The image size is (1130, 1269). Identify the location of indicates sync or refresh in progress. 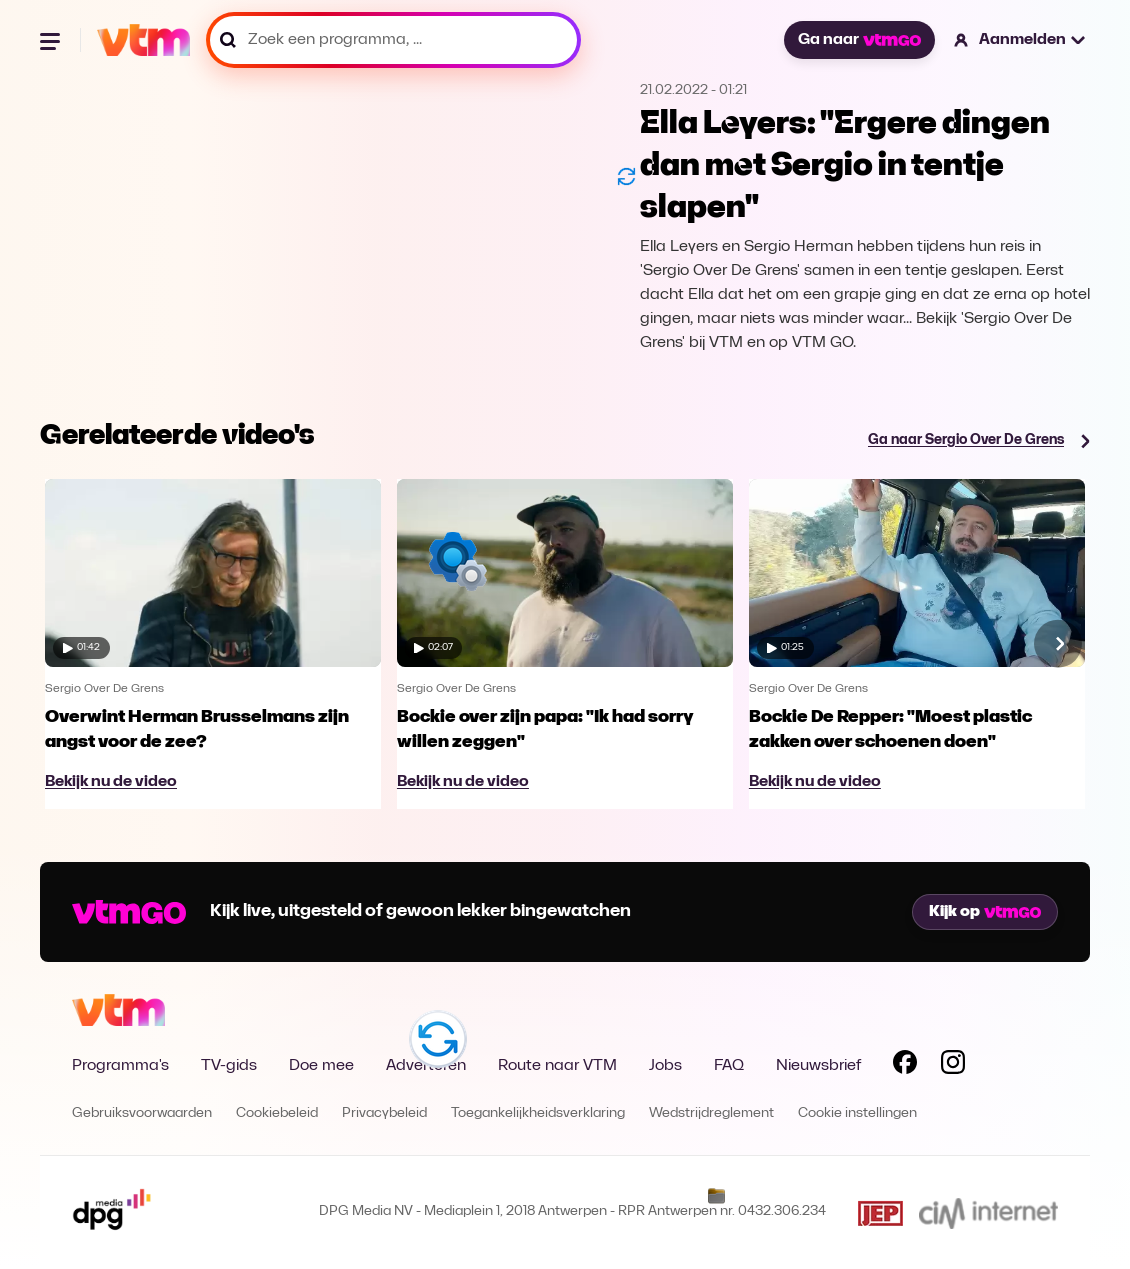
(438, 1039).